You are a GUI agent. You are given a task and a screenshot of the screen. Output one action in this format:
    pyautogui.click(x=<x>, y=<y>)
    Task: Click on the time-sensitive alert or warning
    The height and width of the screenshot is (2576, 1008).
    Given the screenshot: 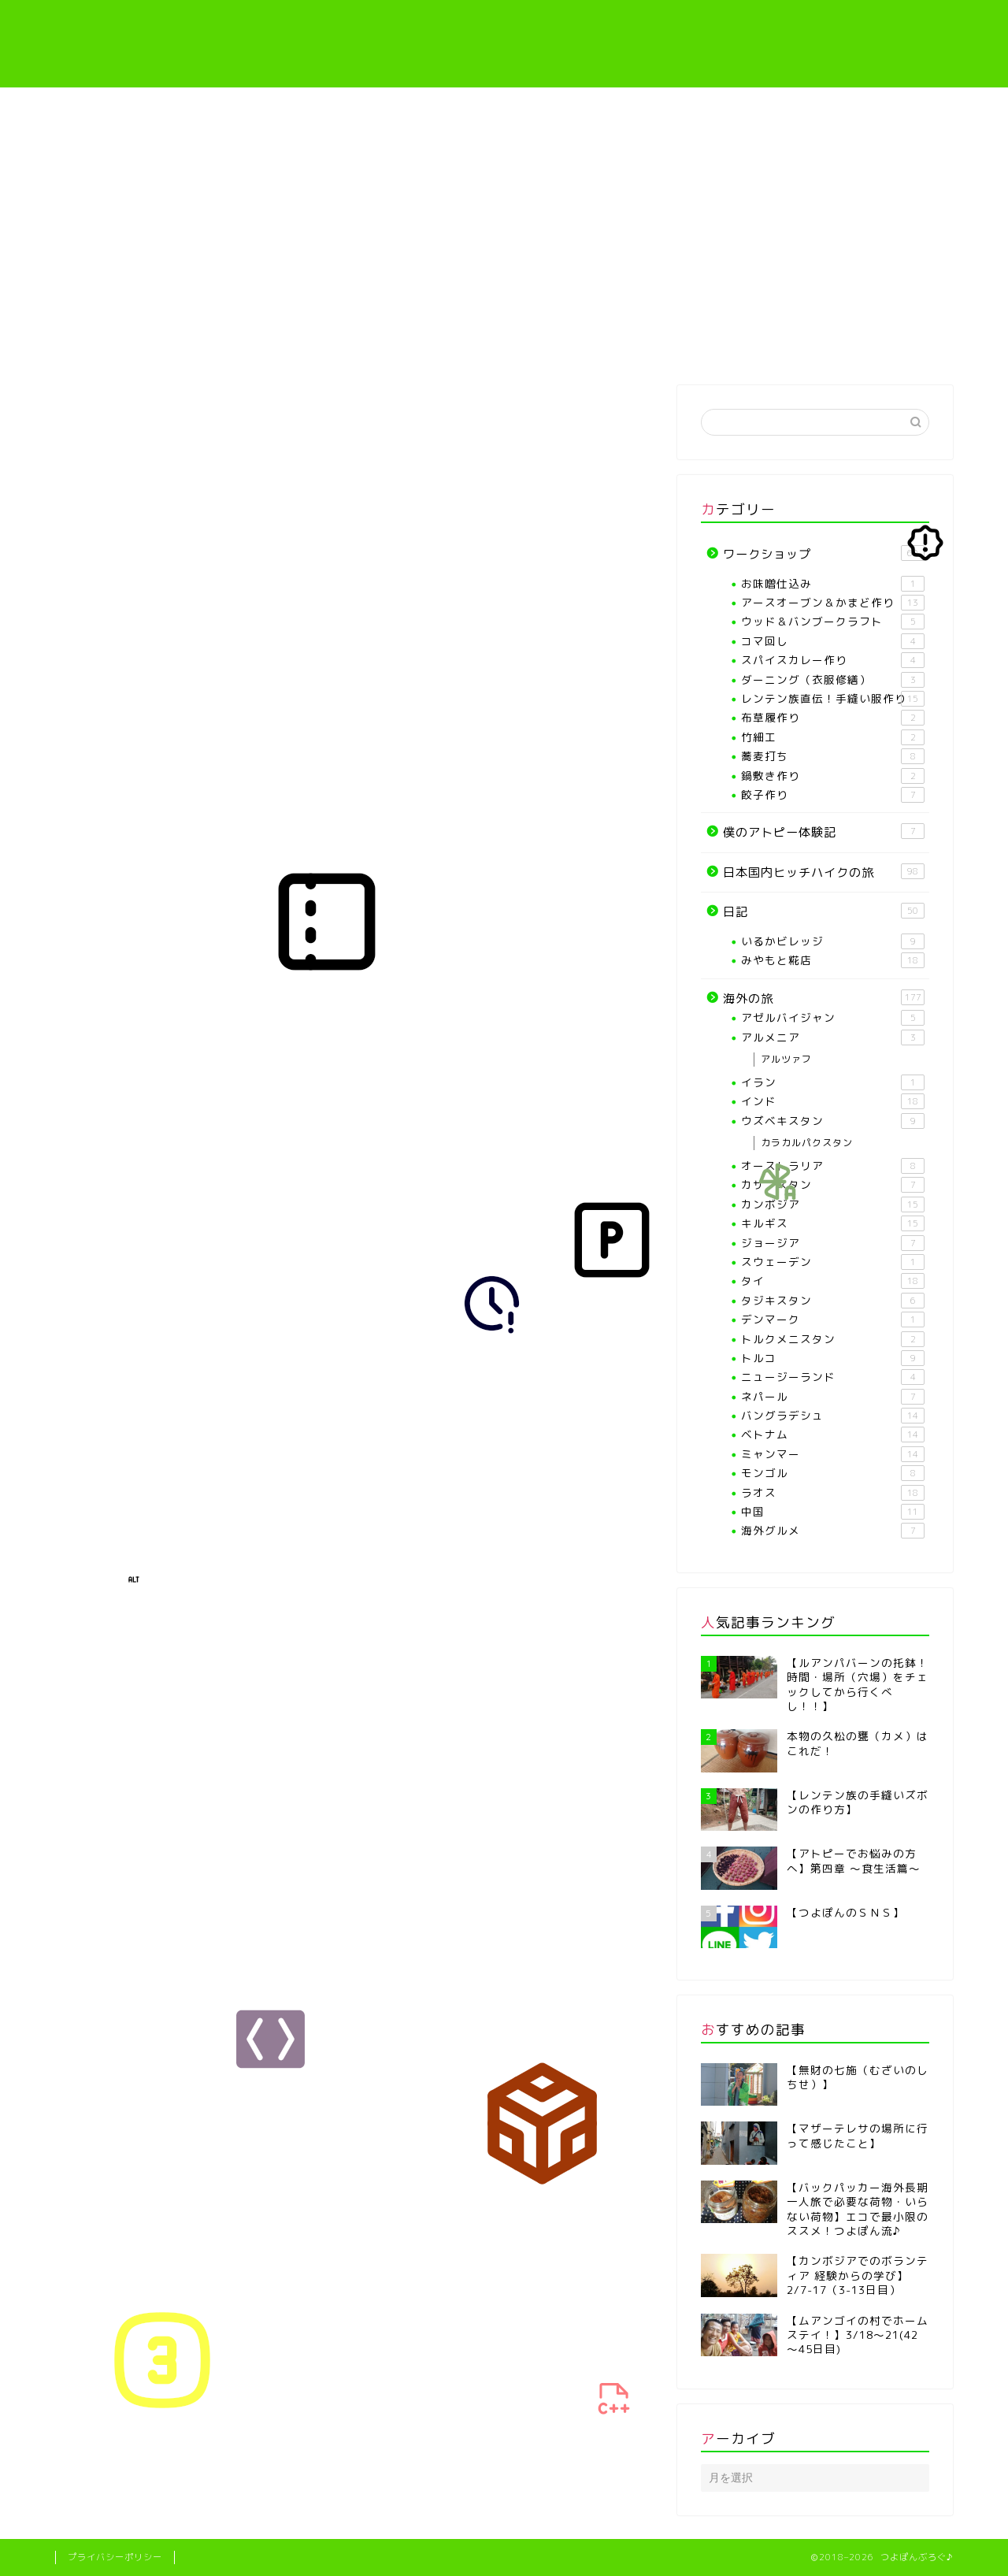 What is the action you would take?
    pyautogui.click(x=491, y=1303)
    